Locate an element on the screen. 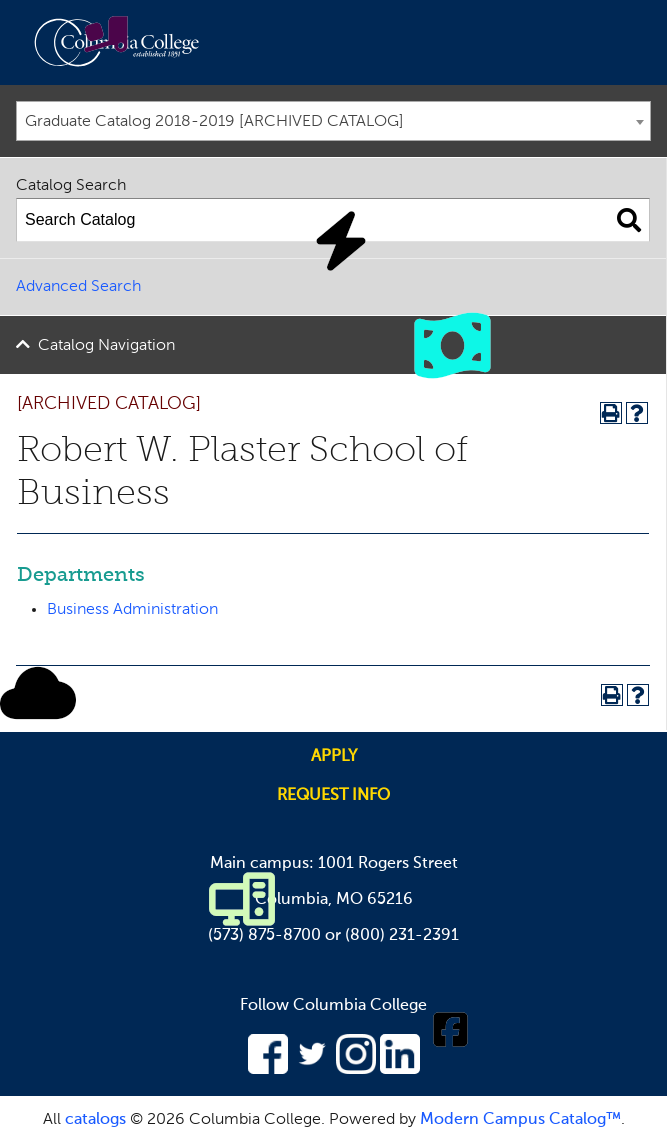 This screenshot has width=667, height=1145. indicates quick actions or flash features is located at coordinates (341, 241).